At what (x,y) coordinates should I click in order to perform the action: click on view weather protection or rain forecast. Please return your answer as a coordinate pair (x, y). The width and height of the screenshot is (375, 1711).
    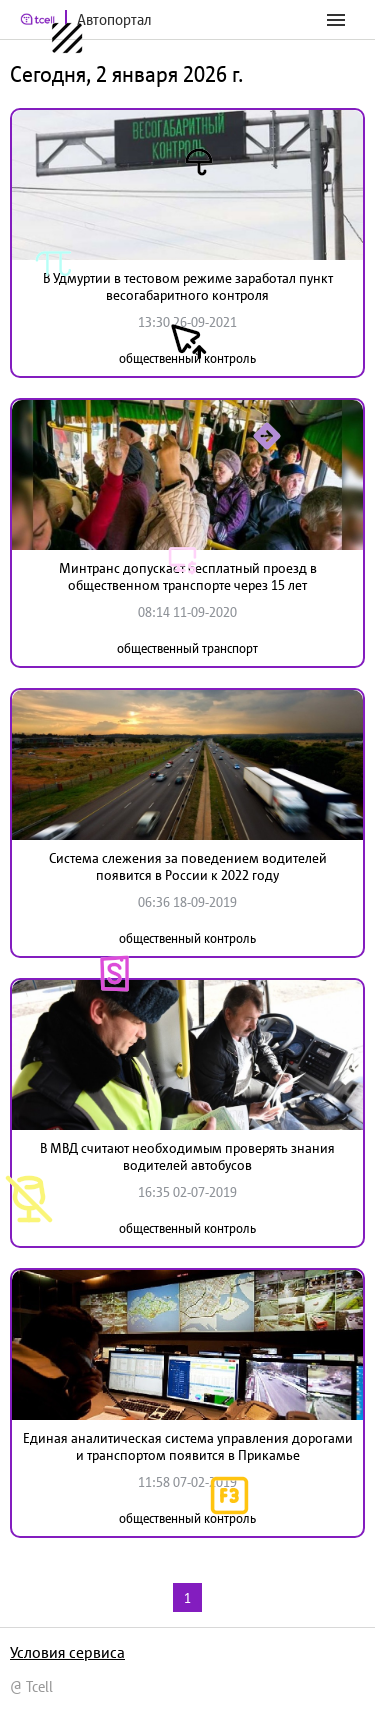
    Looking at the image, I should click on (199, 162).